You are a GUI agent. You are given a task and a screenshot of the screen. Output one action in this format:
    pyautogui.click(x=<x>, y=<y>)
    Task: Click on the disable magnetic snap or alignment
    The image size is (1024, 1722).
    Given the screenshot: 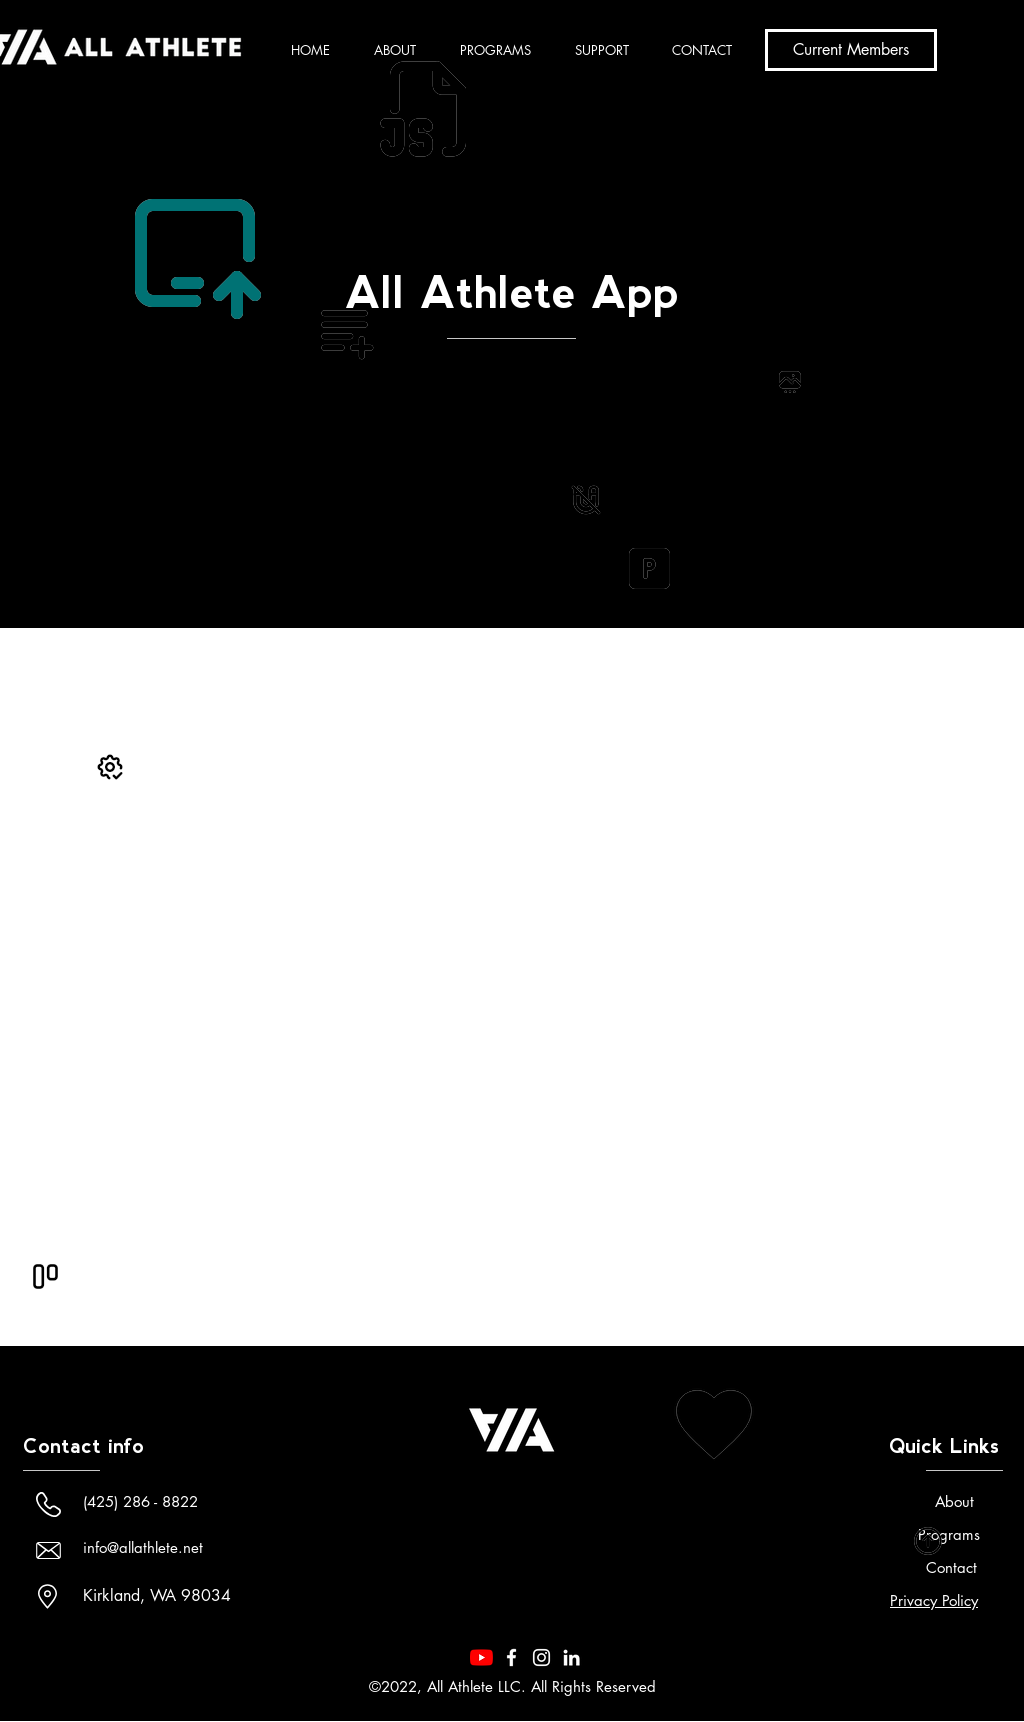 What is the action you would take?
    pyautogui.click(x=586, y=500)
    